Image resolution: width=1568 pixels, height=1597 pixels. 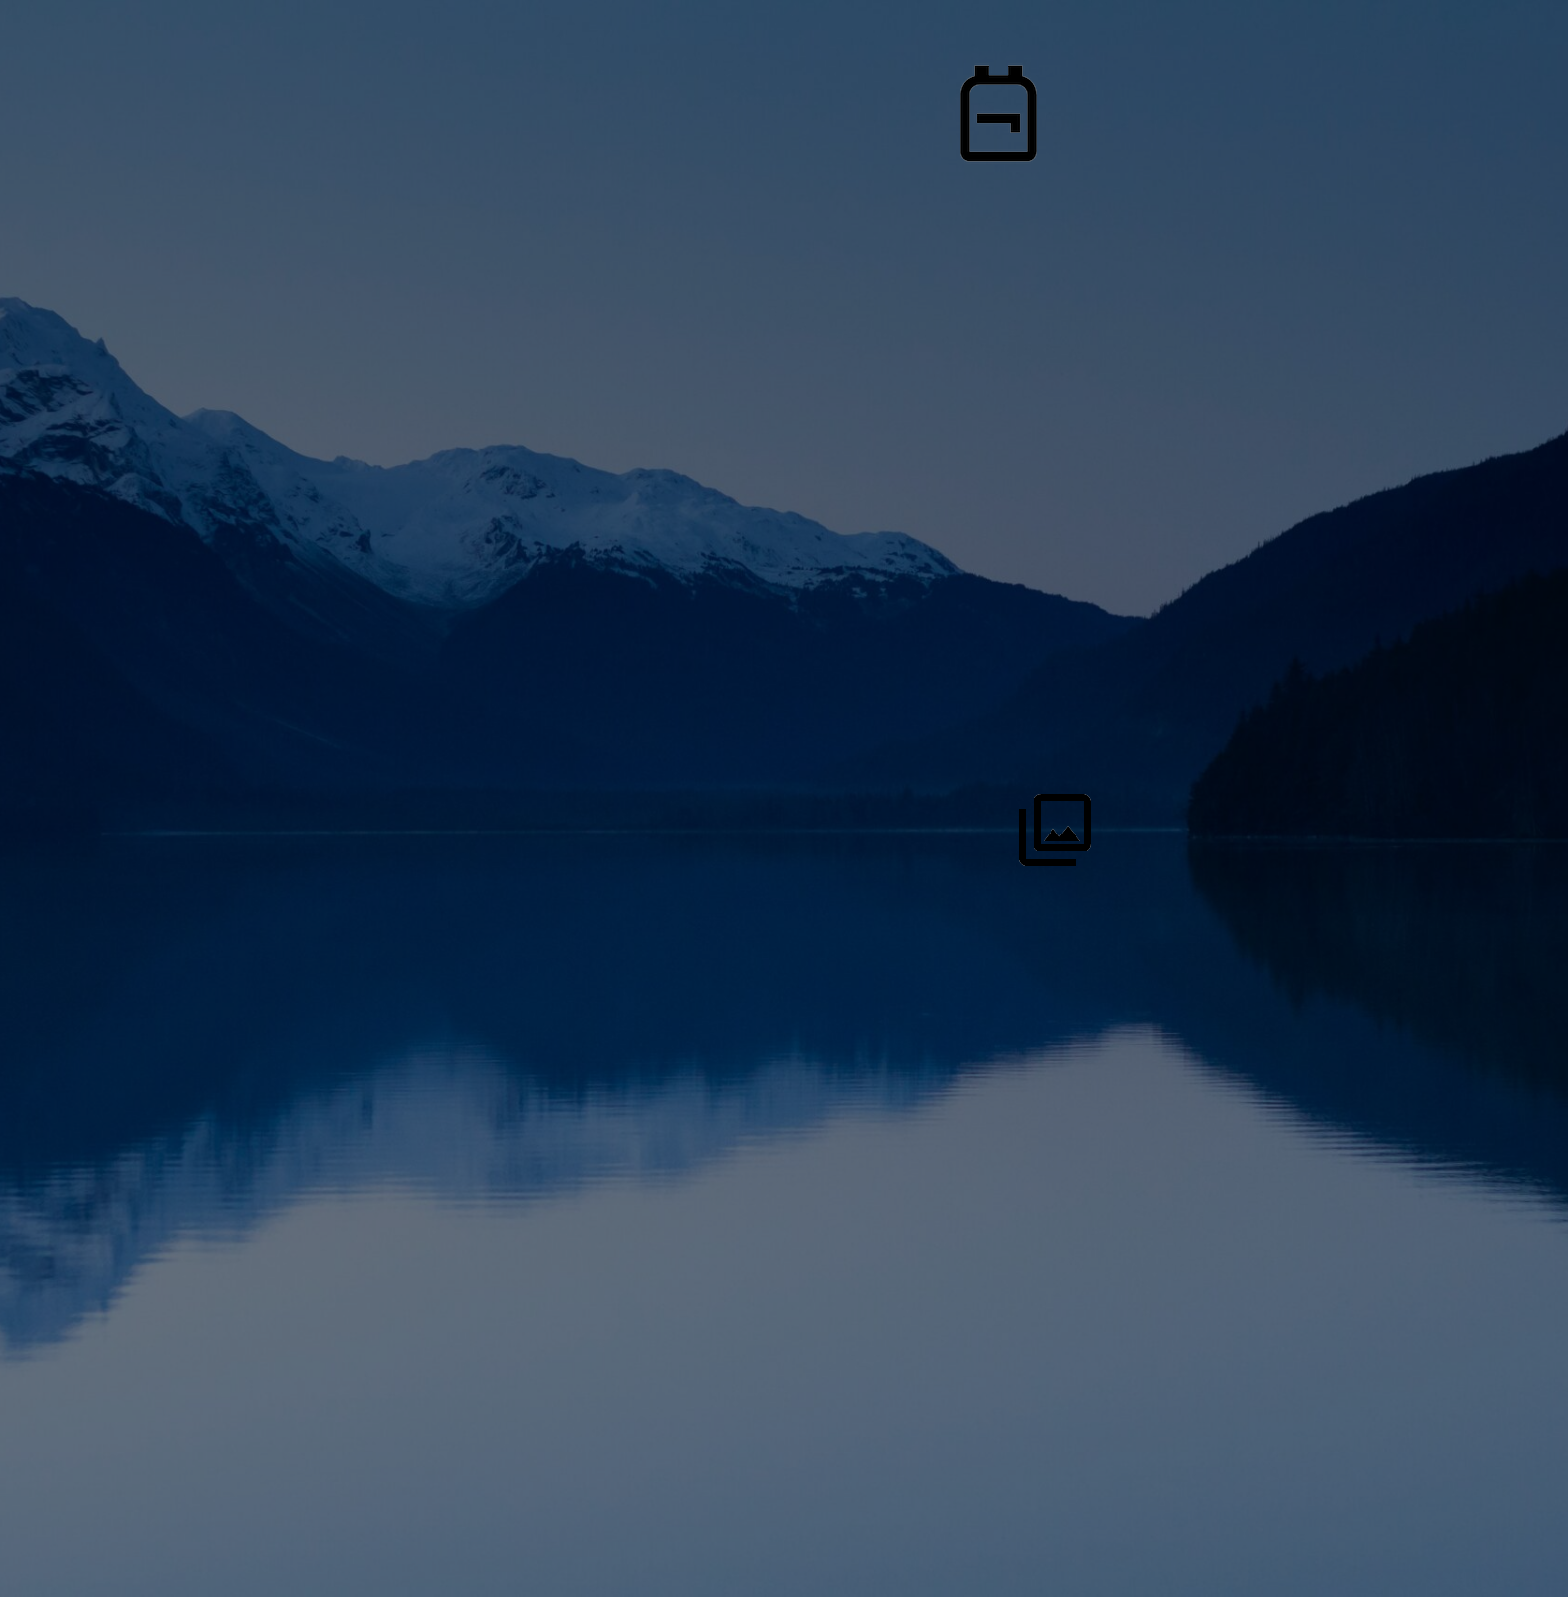 What do you see at coordinates (998, 113) in the screenshot?
I see `access your backpack or inventory` at bounding box center [998, 113].